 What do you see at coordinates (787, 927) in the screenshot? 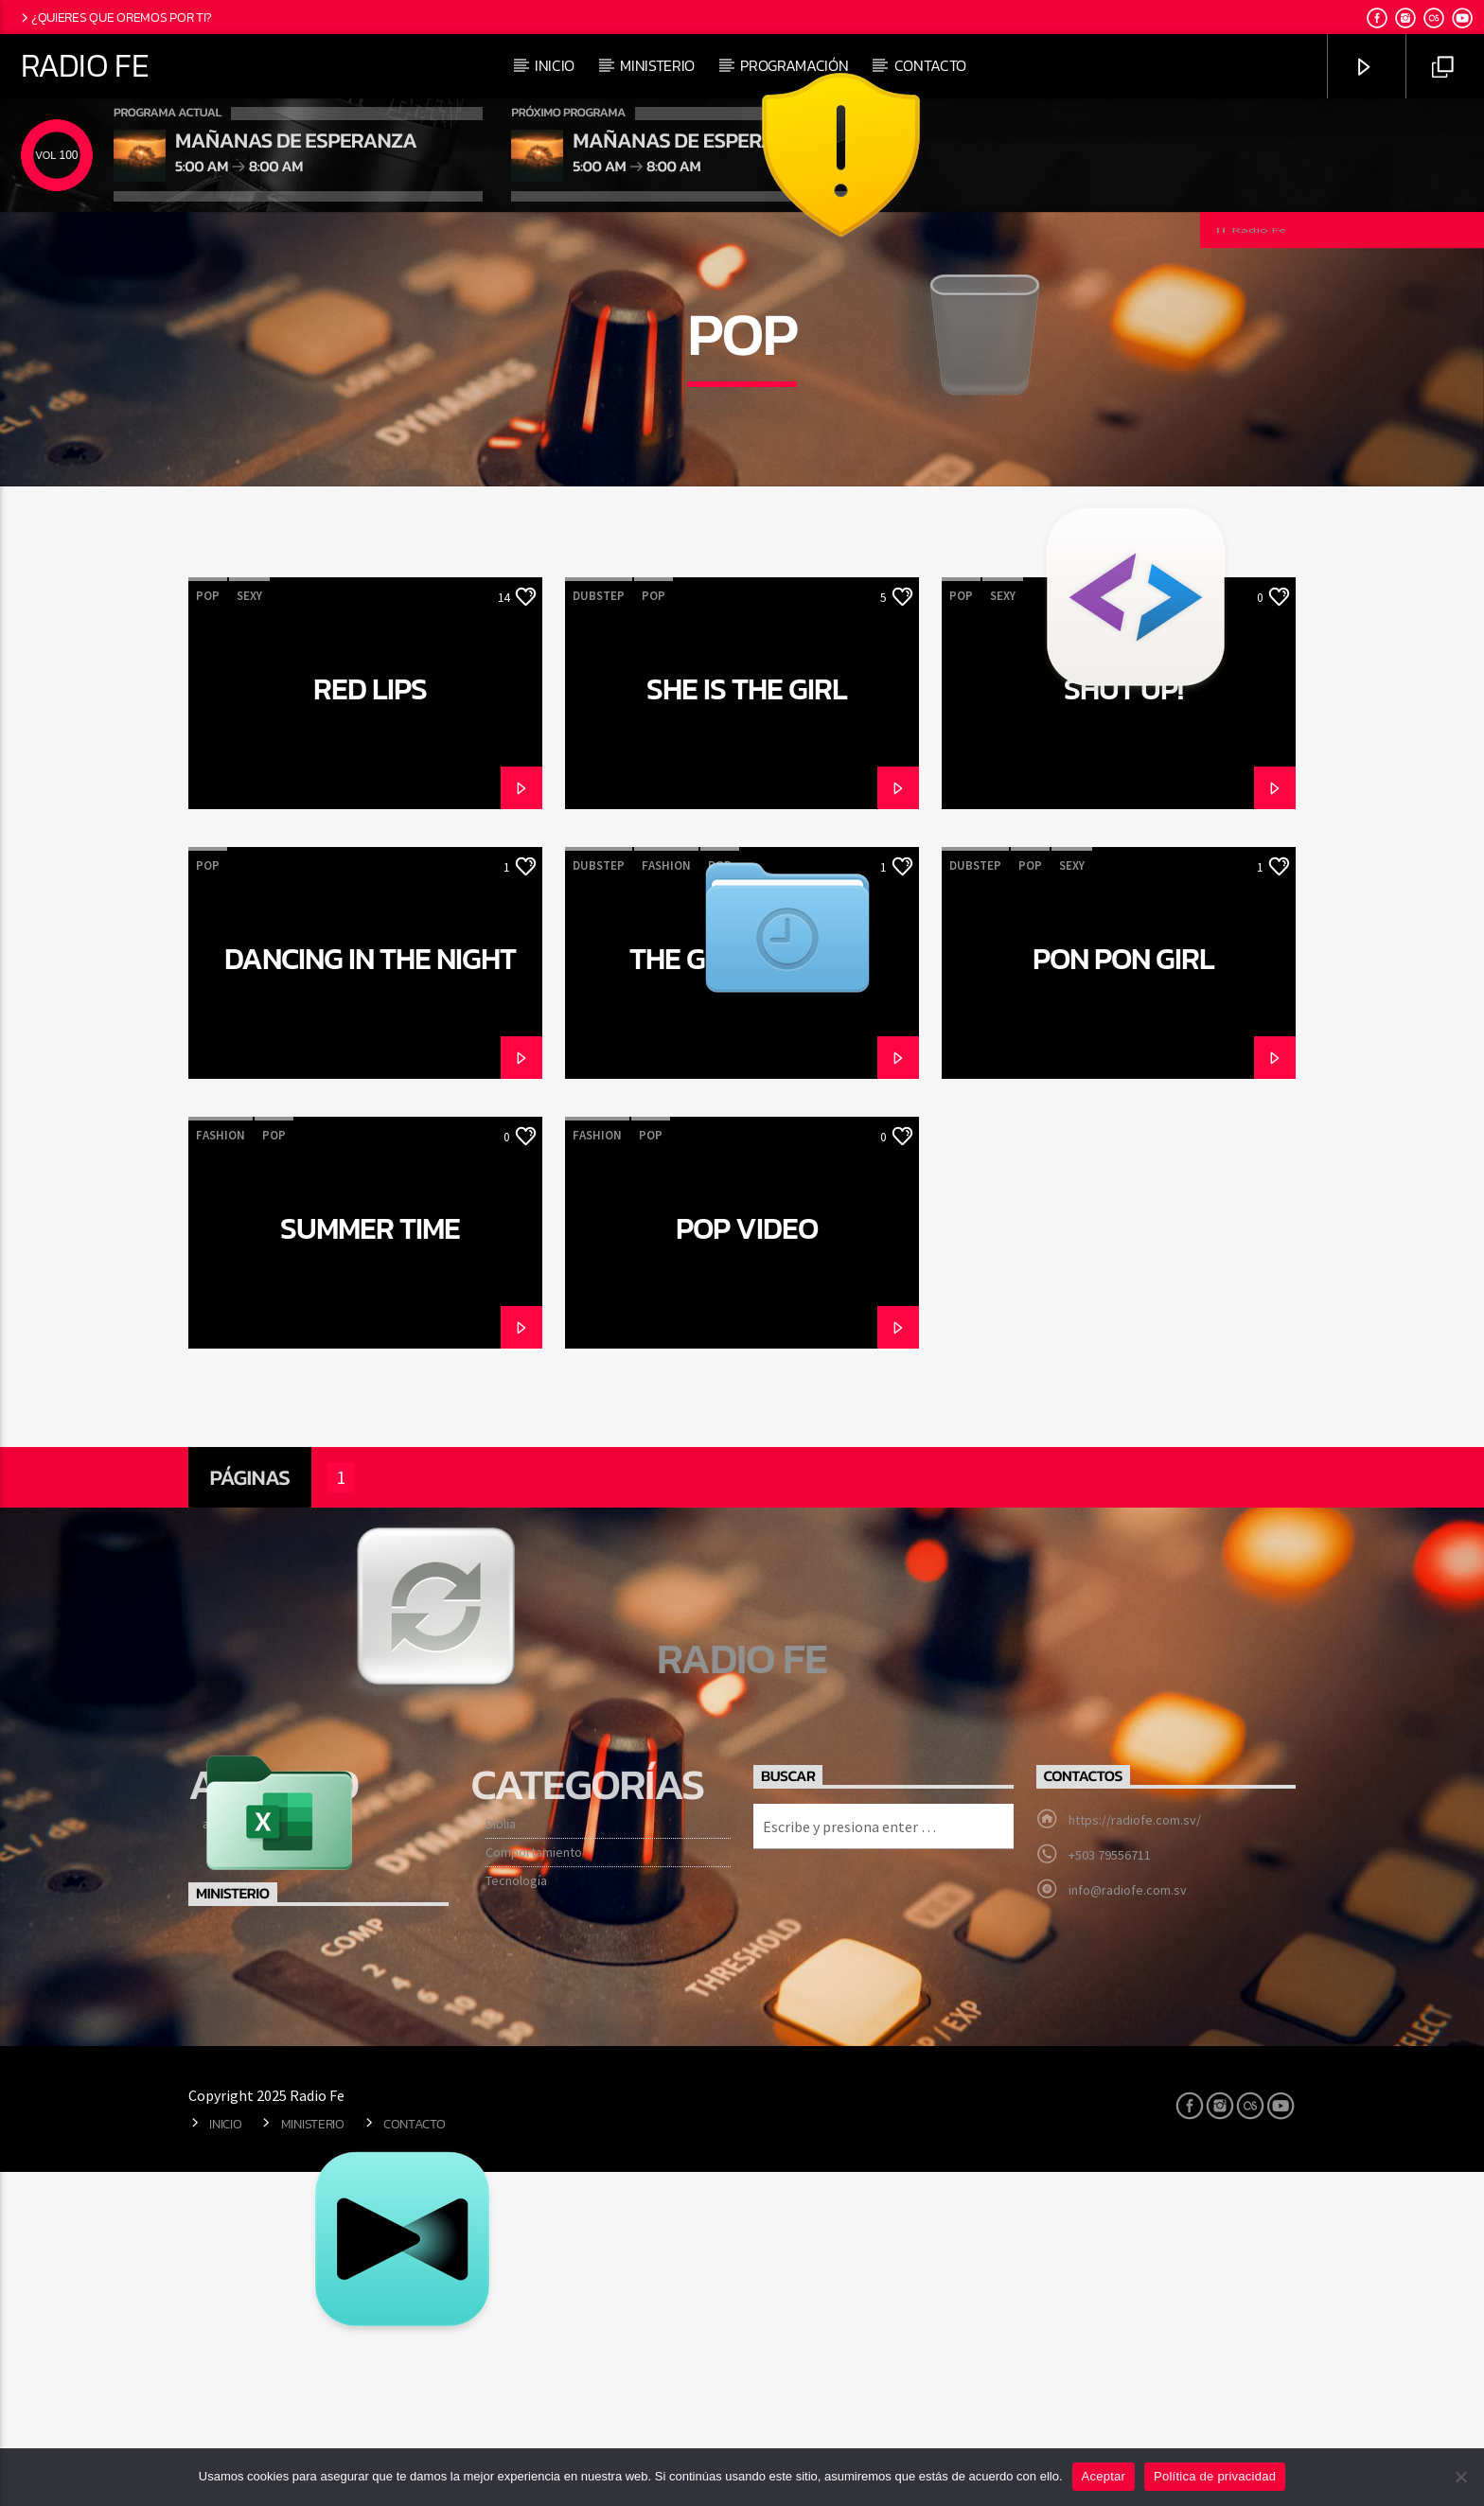
I see `access temporary files folder` at bounding box center [787, 927].